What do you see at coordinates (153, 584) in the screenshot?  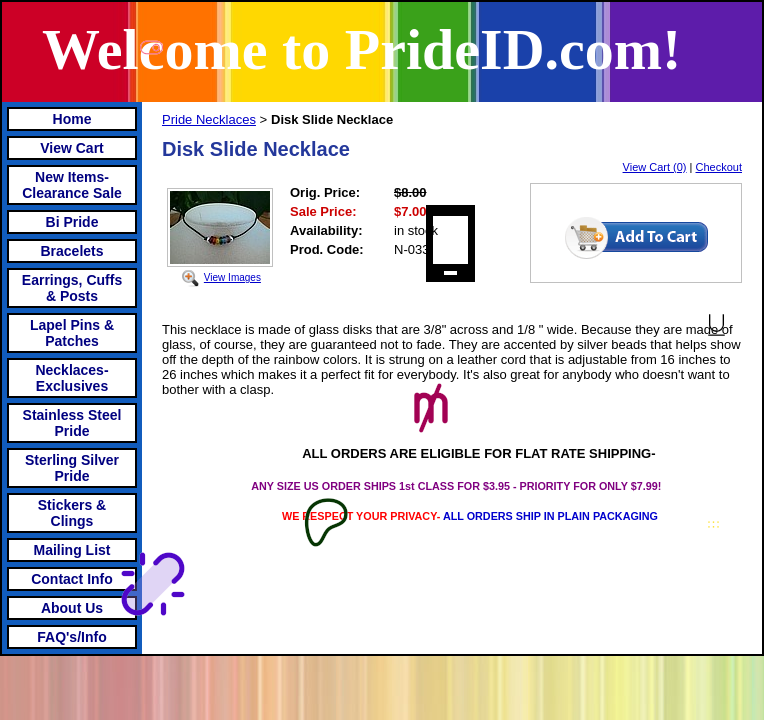 I see `disconnect or unlink connected items` at bounding box center [153, 584].